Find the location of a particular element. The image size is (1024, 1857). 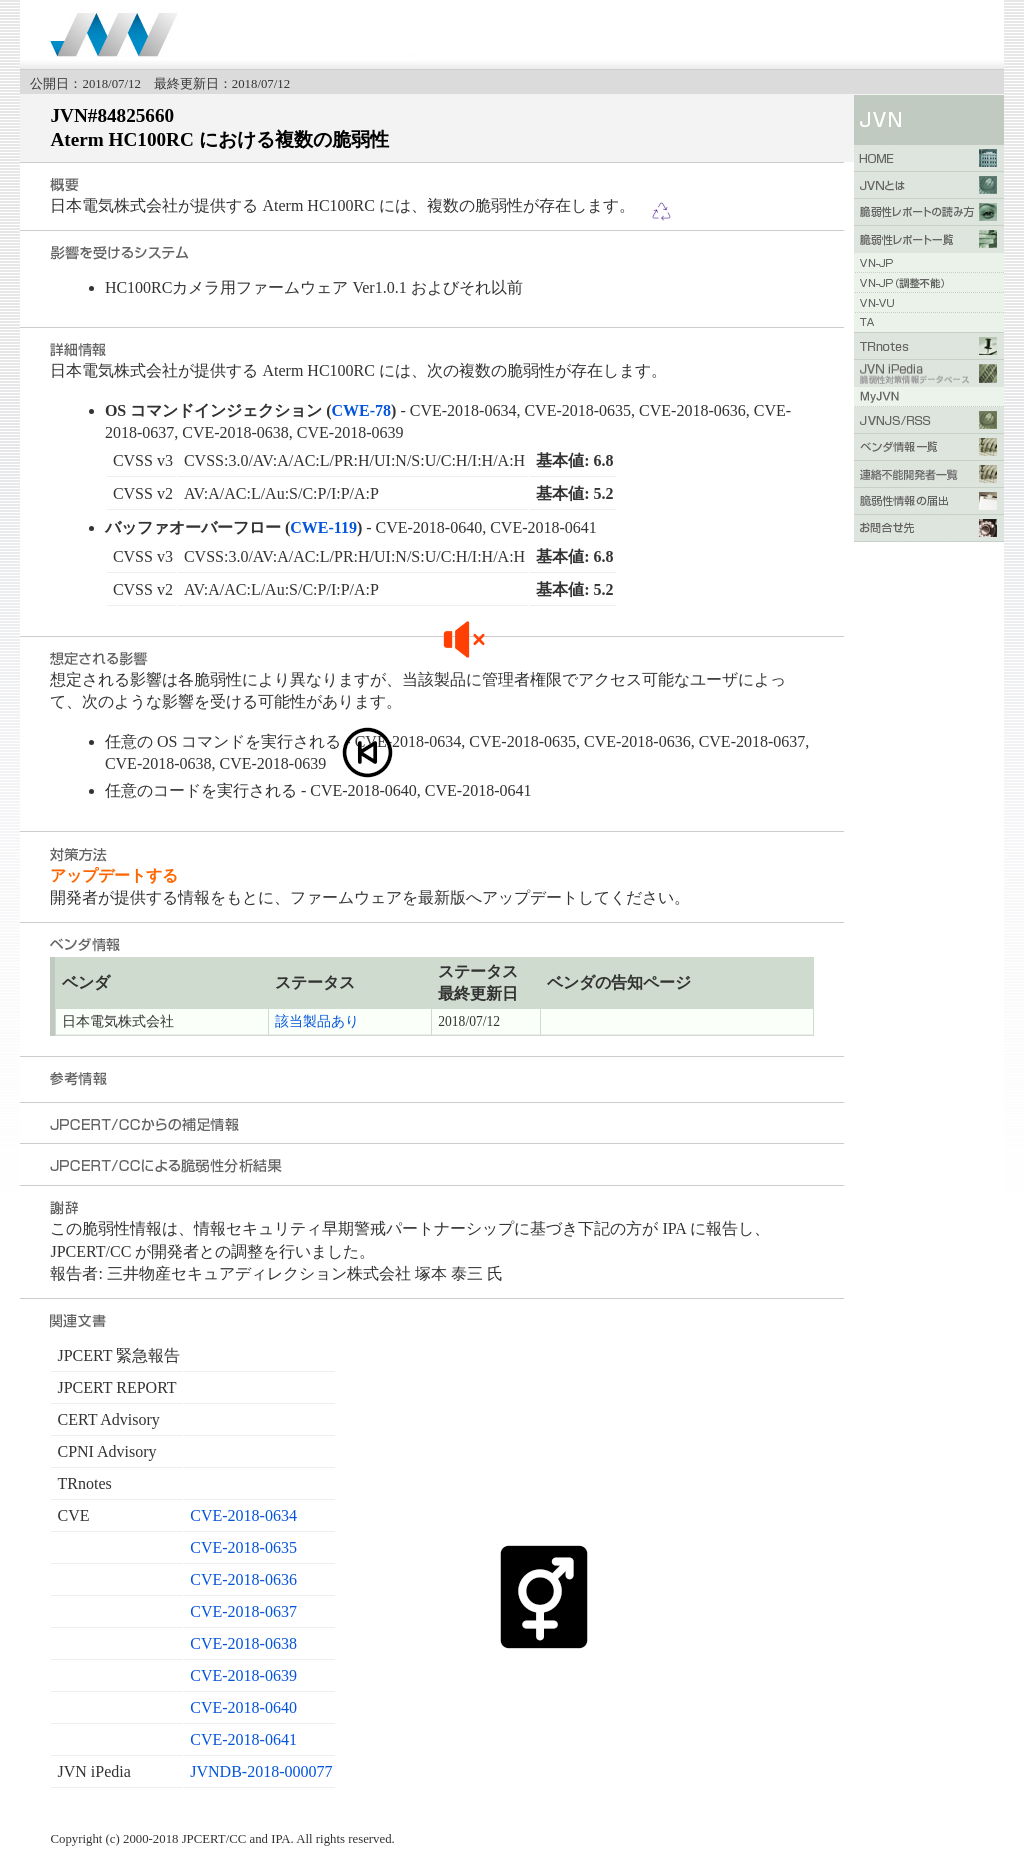

indicates intersex gender identity option is located at coordinates (544, 1597).